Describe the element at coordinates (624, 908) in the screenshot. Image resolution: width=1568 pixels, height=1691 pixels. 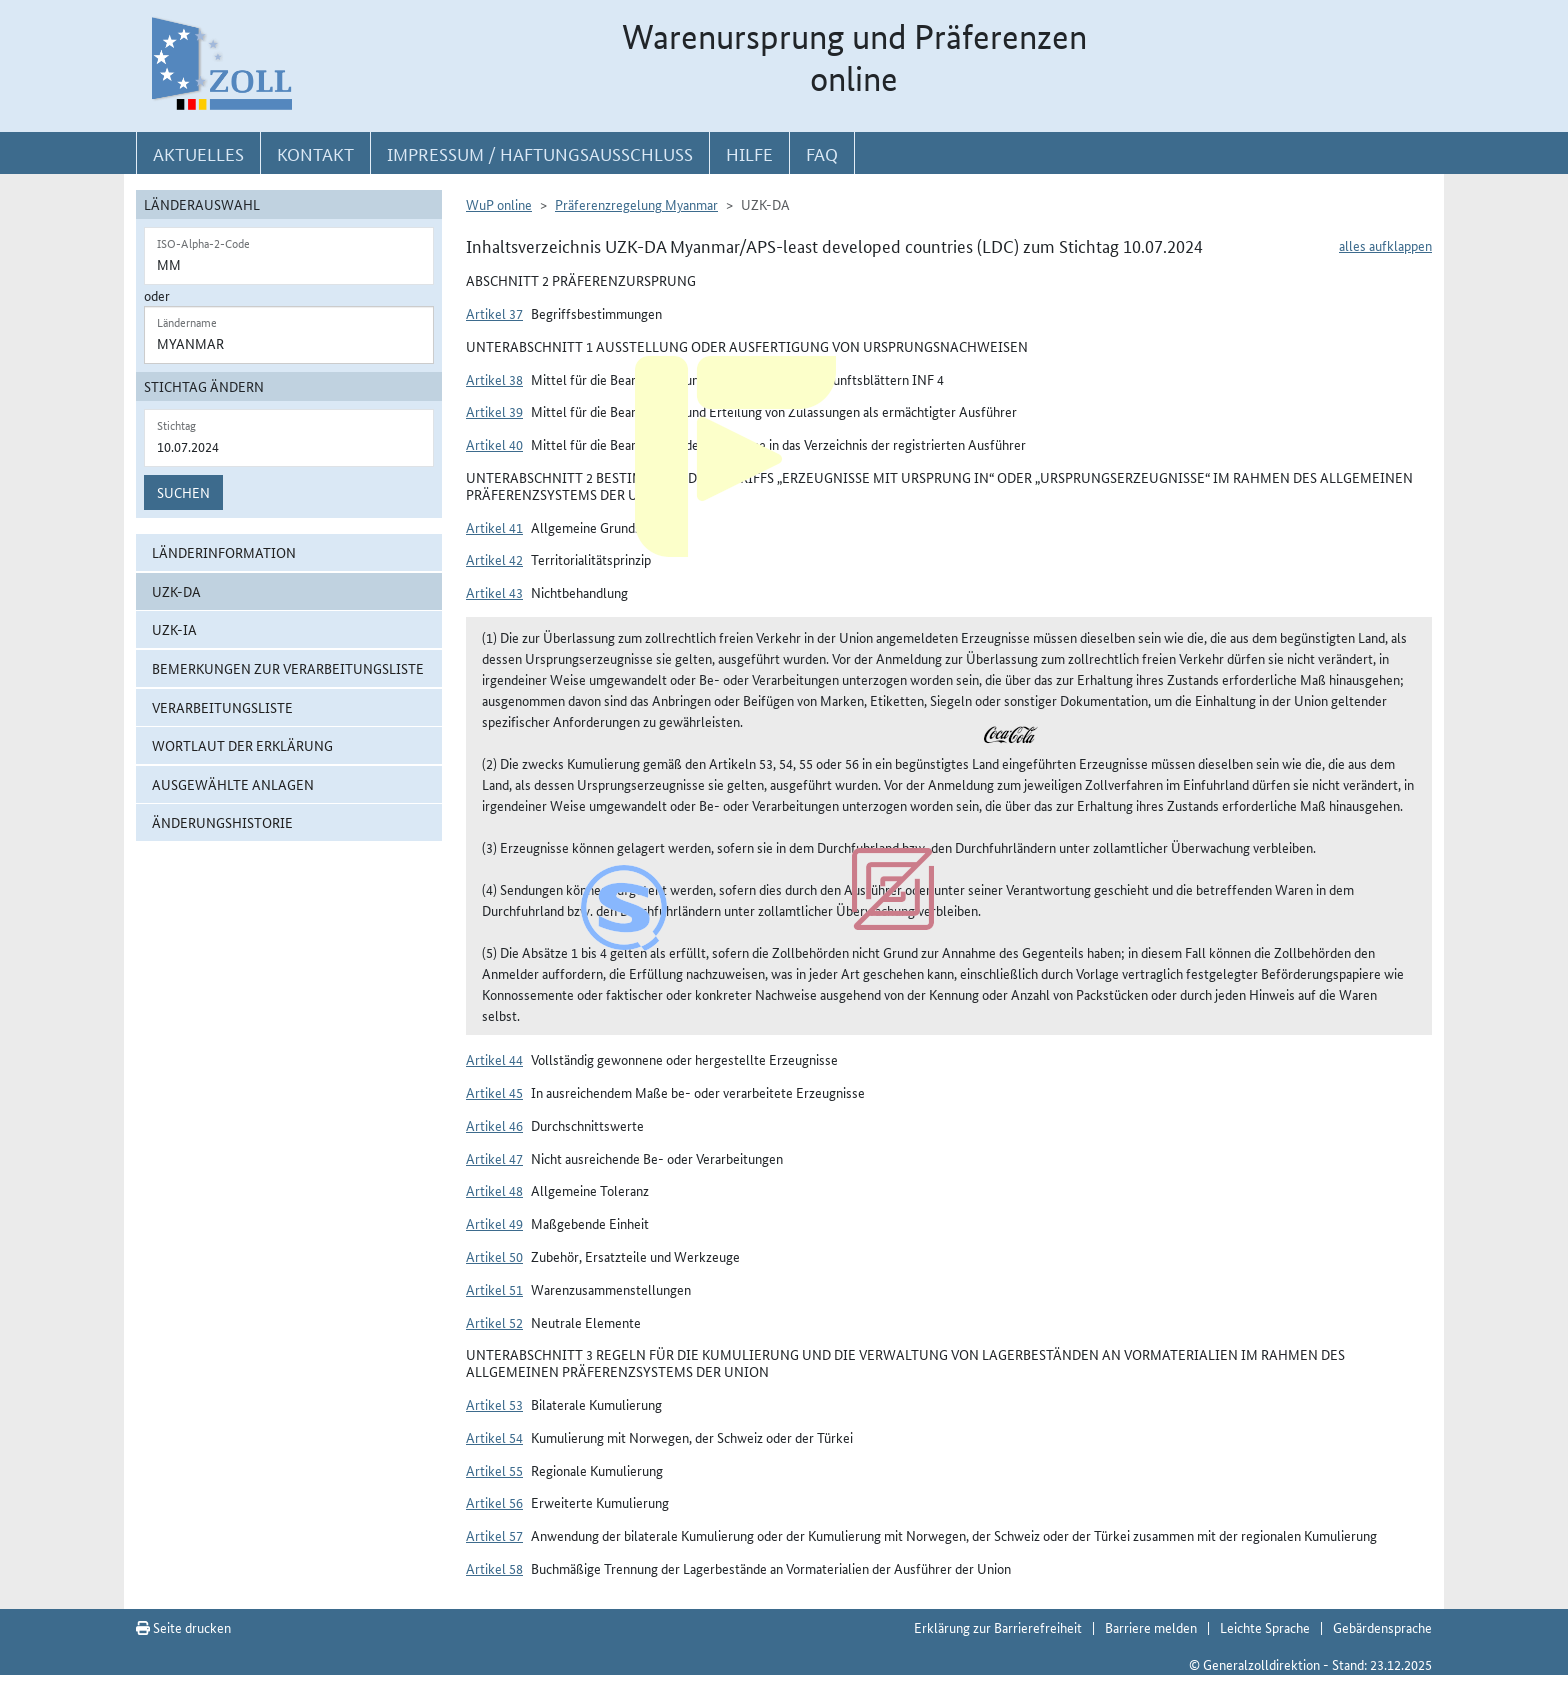
I see `open sogou search engine` at that location.